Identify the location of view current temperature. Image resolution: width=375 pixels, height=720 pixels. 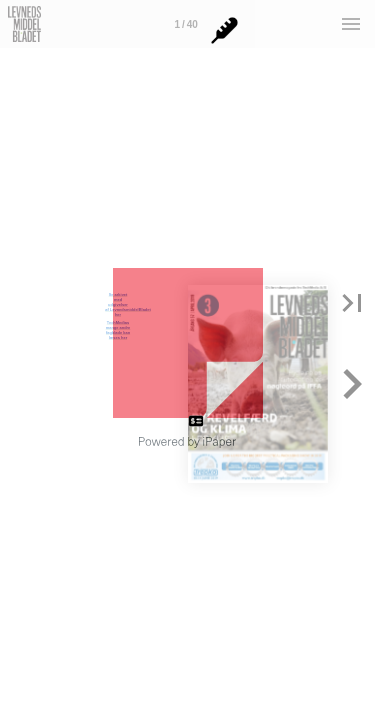
(224, 30).